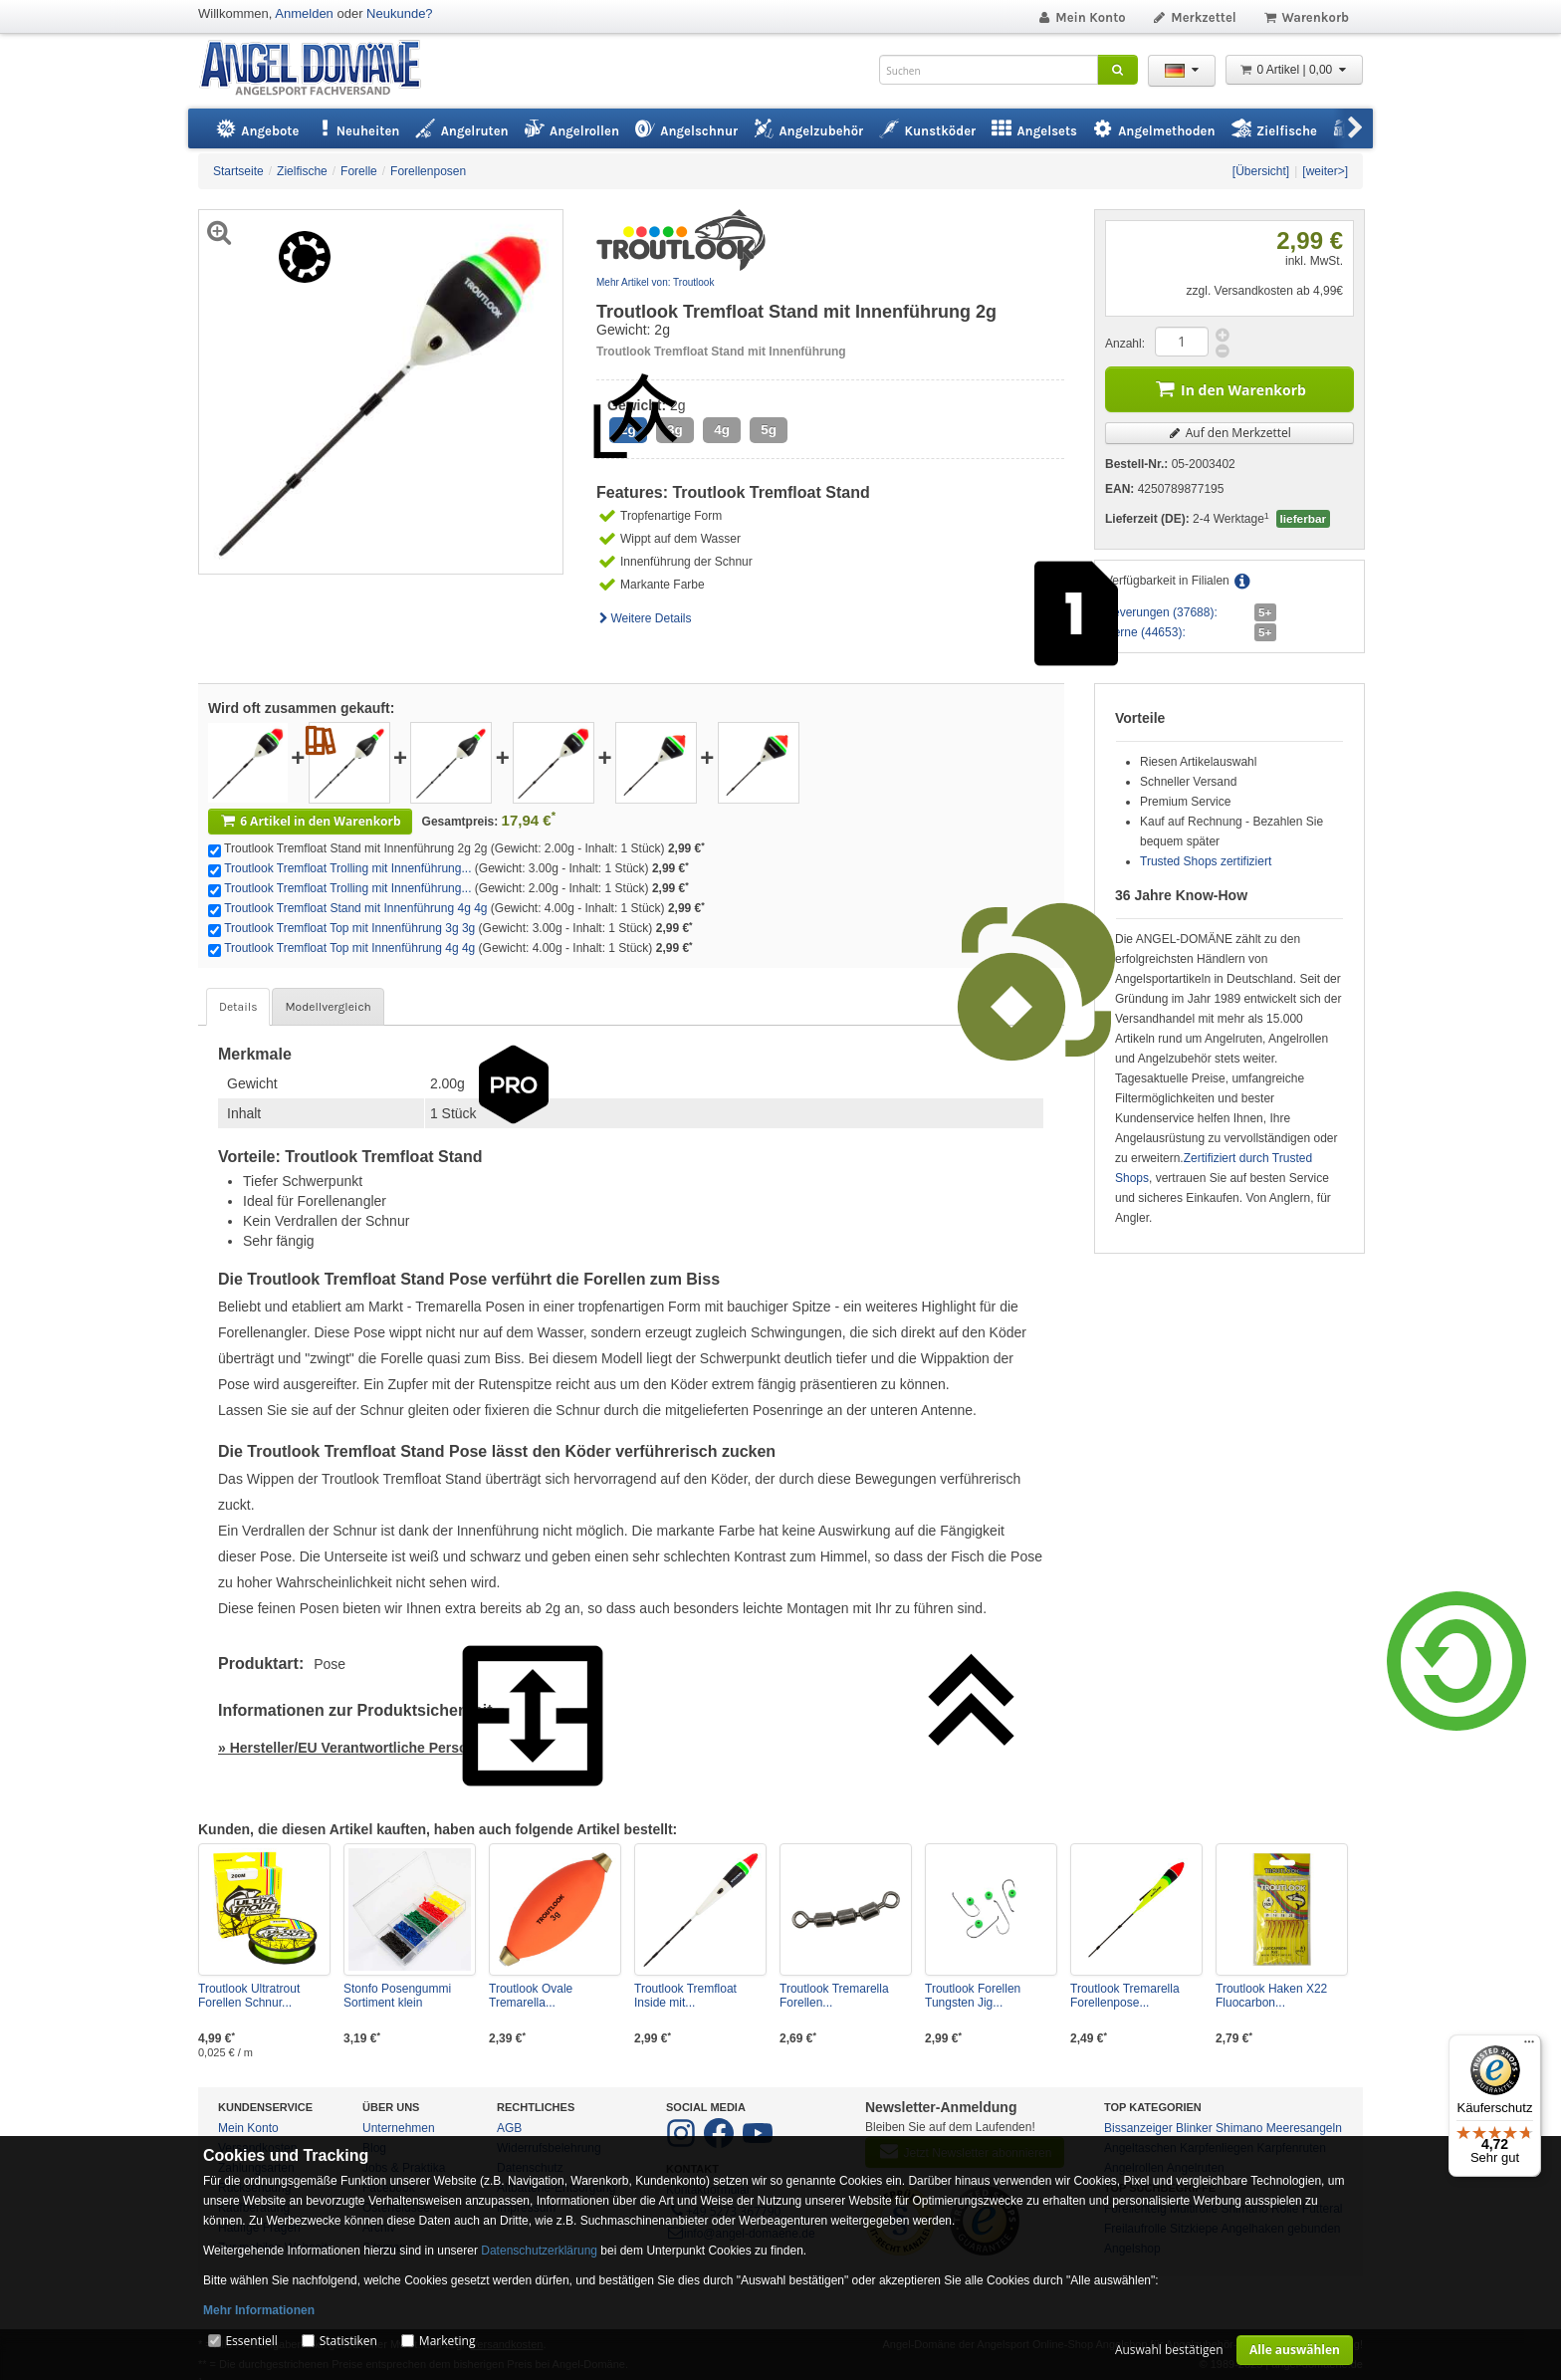  What do you see at coordinates (533, 1716) in the screenshot?
I see `split table cells vertically` at bounding box center [533, 1716].